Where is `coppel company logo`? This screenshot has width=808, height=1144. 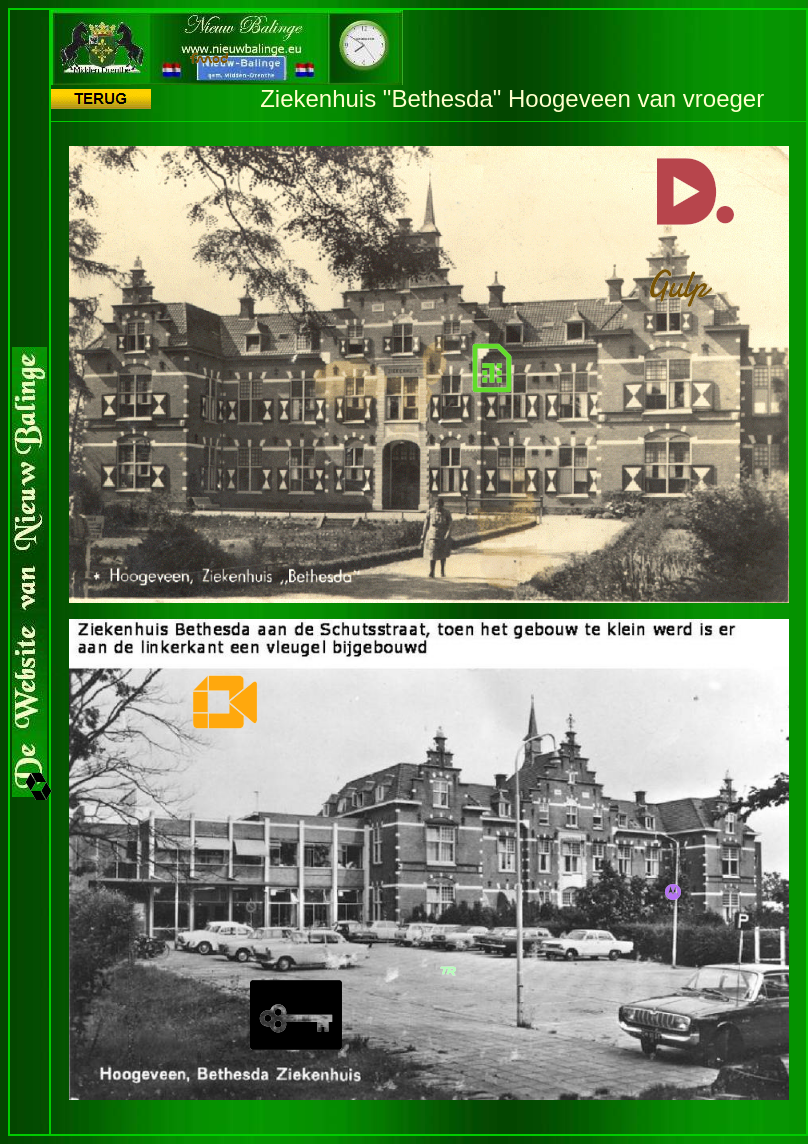
coppel company logo is located at coordinates (296, 1015).